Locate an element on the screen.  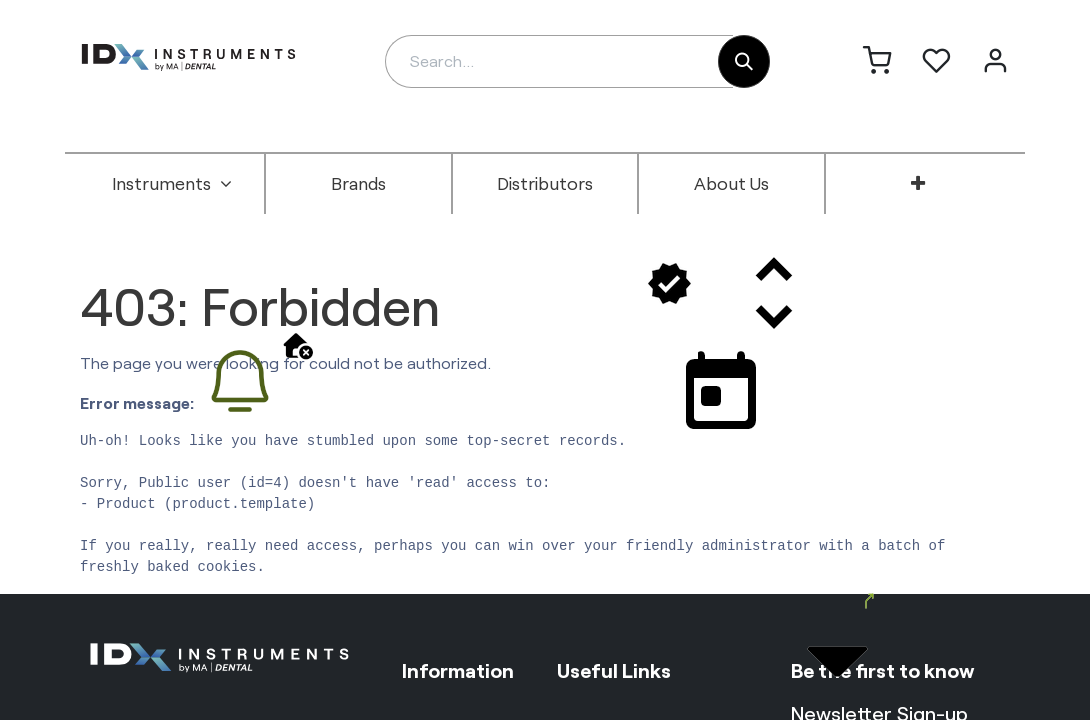
indicates a verified account or identity is located at coordinates (669, 283).